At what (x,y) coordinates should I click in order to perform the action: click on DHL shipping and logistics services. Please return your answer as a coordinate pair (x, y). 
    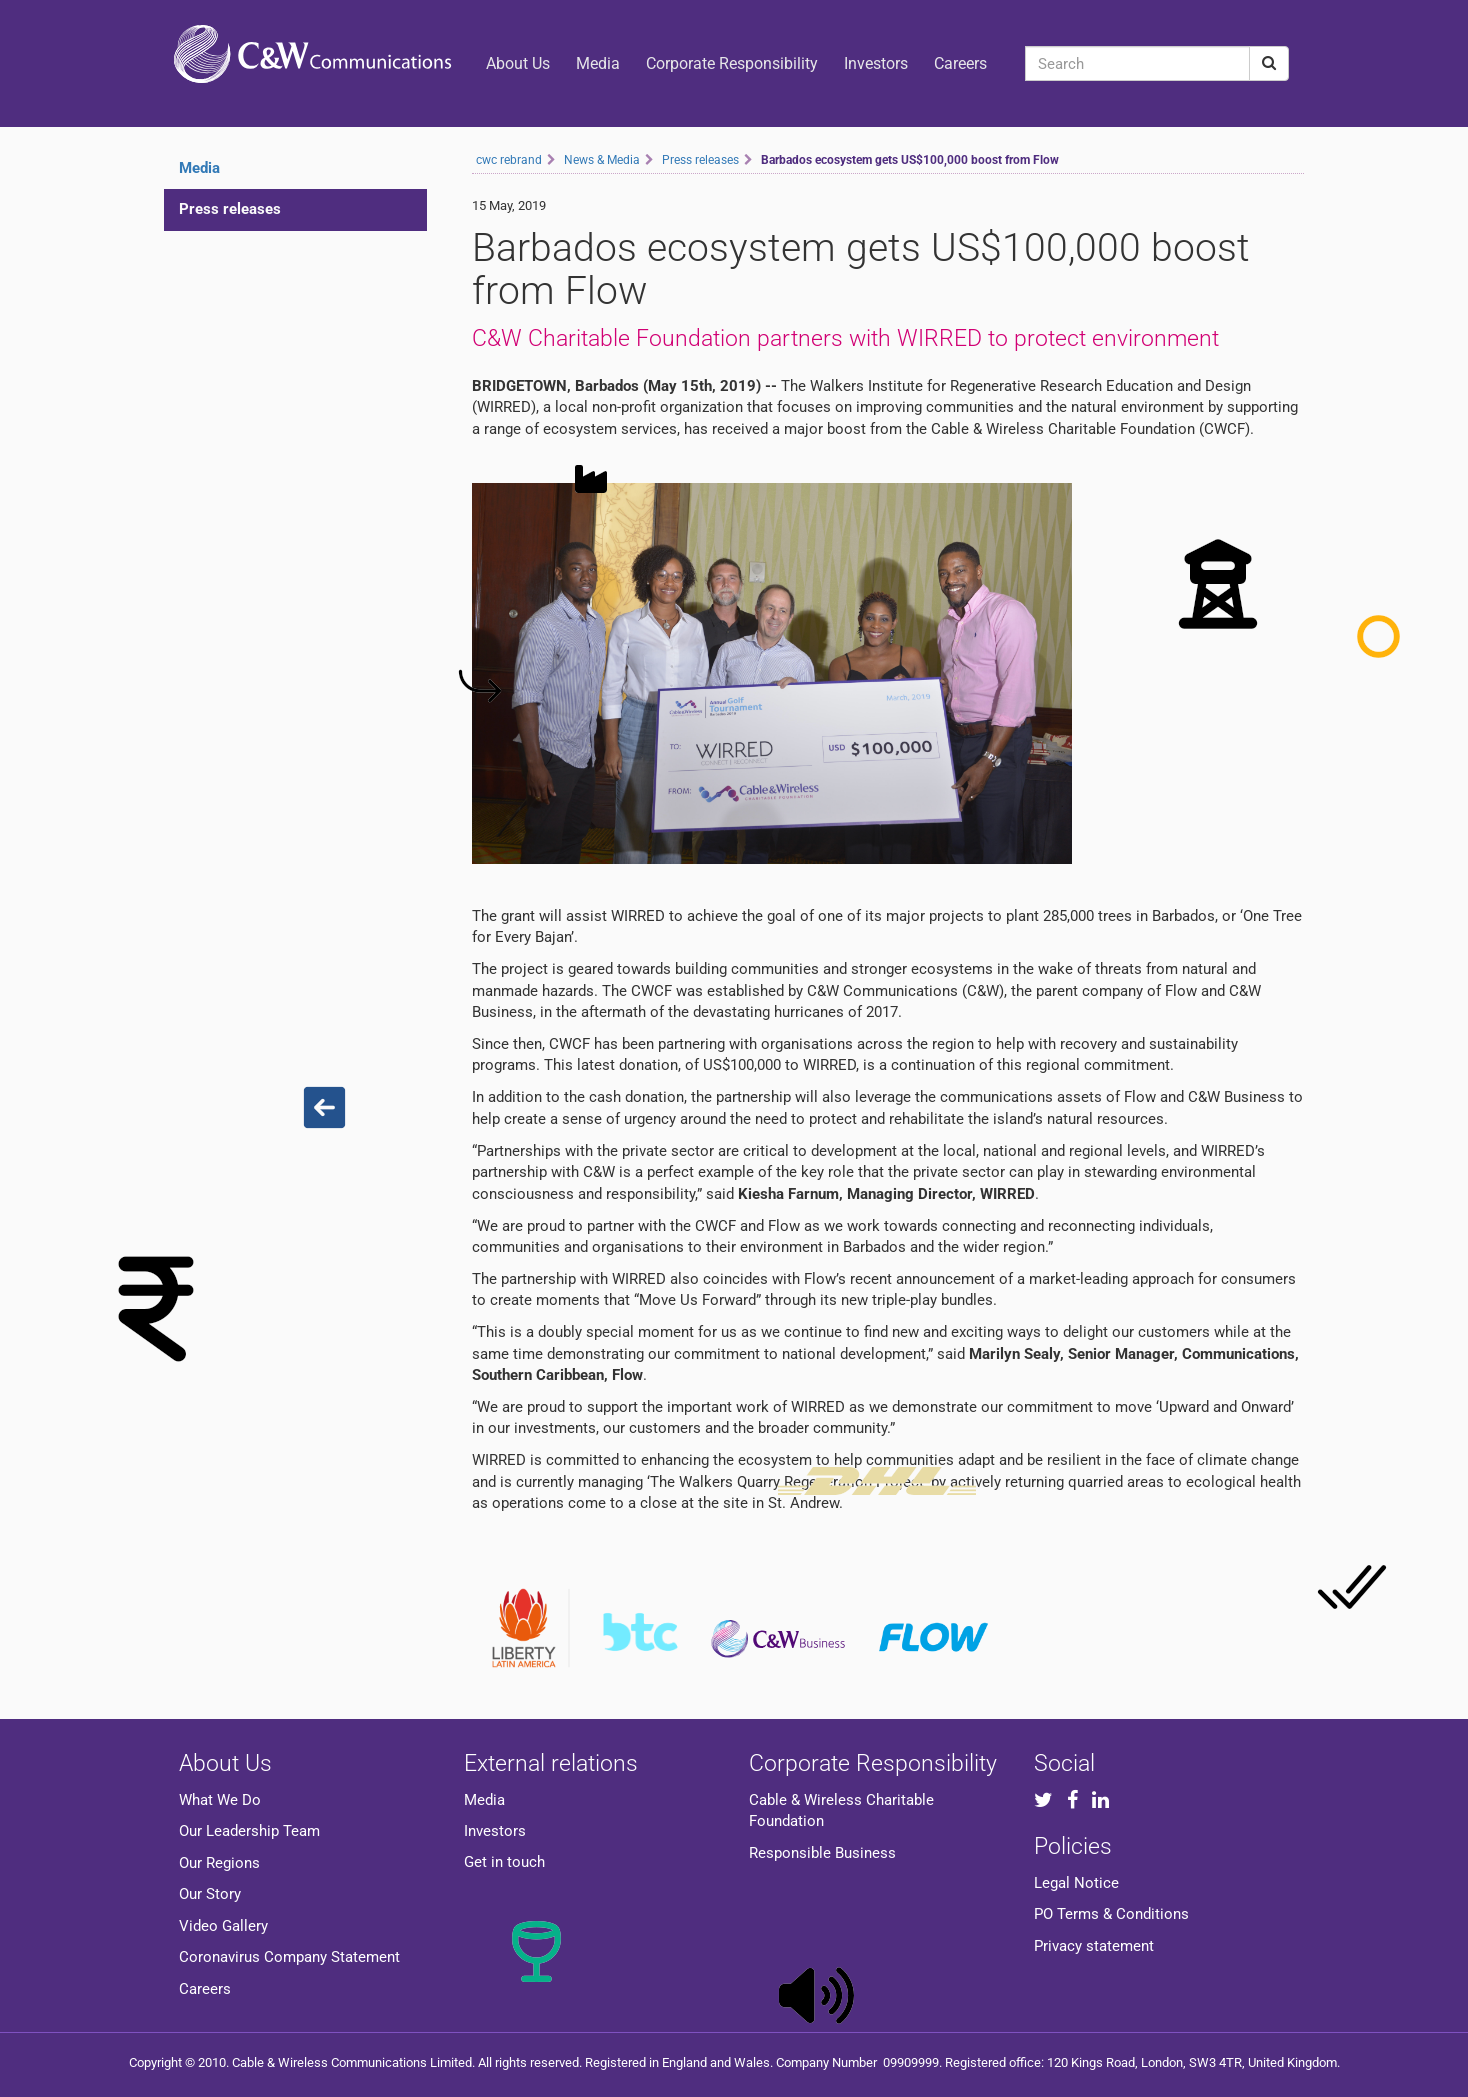
    Looking at the image, I should click on (877, 1481).